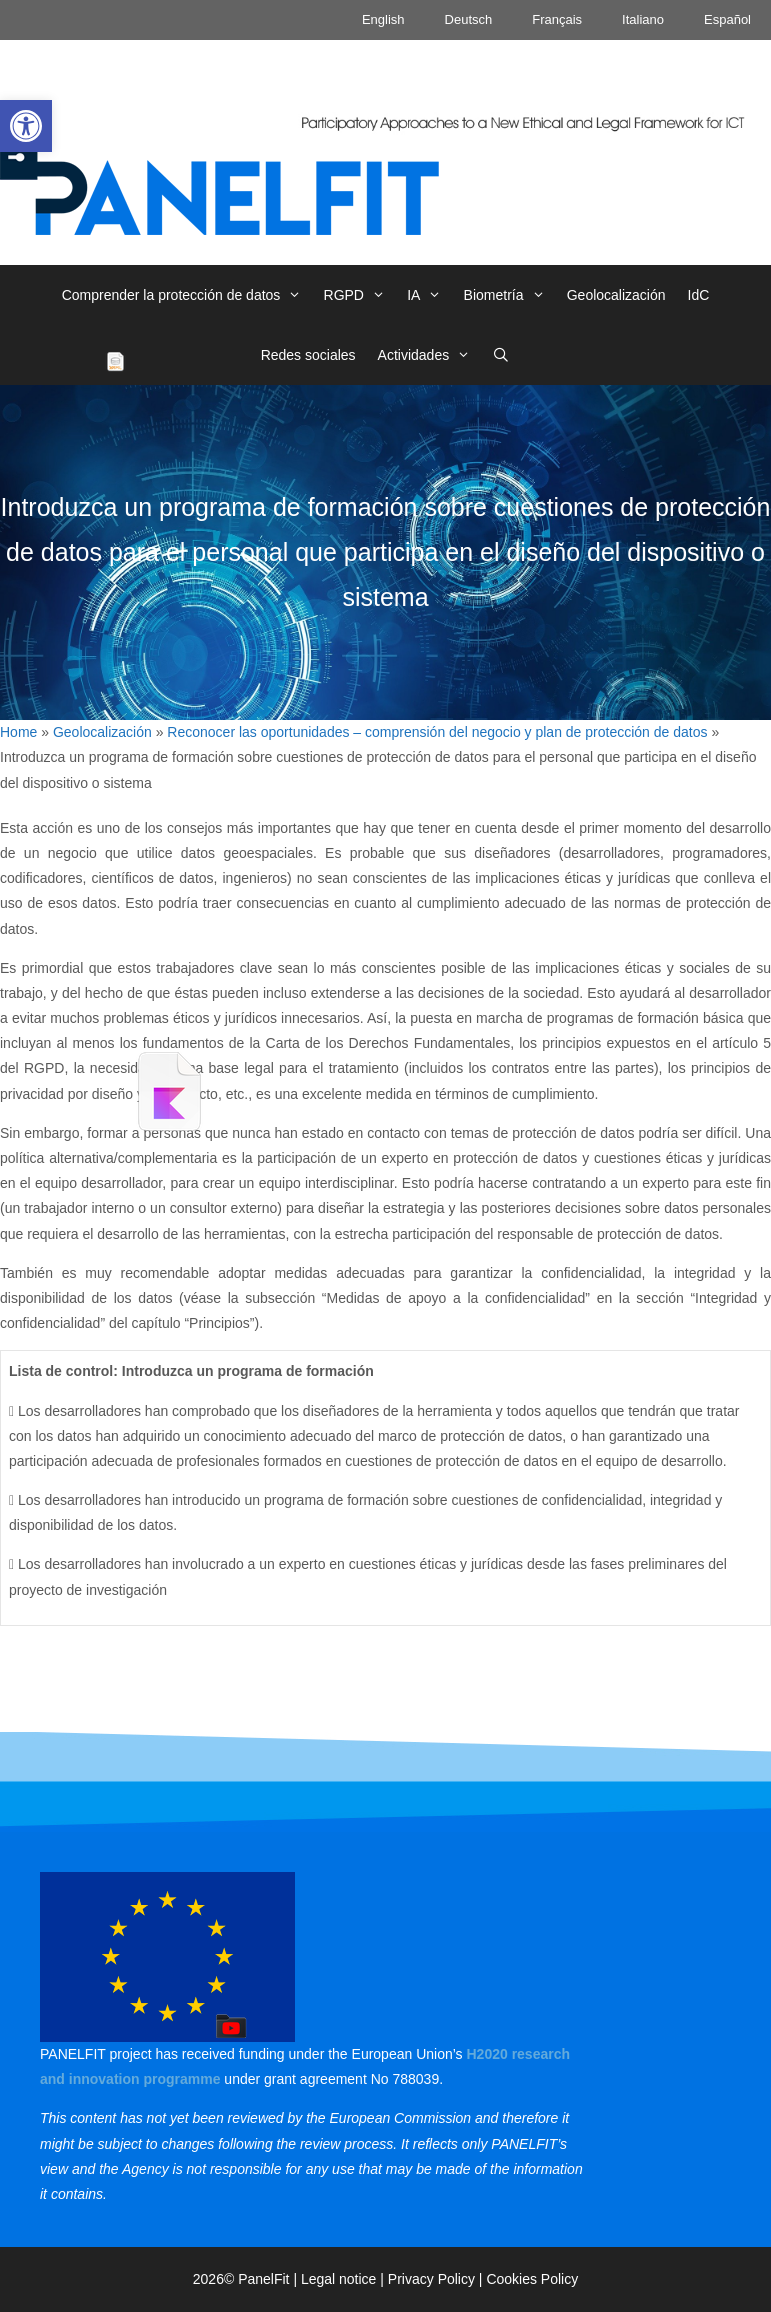 This screenshot has height=2312, width=771. Describe the element at coordinates (169, 1091) in the screenshot. I see `a kotlin source code file` at that location.